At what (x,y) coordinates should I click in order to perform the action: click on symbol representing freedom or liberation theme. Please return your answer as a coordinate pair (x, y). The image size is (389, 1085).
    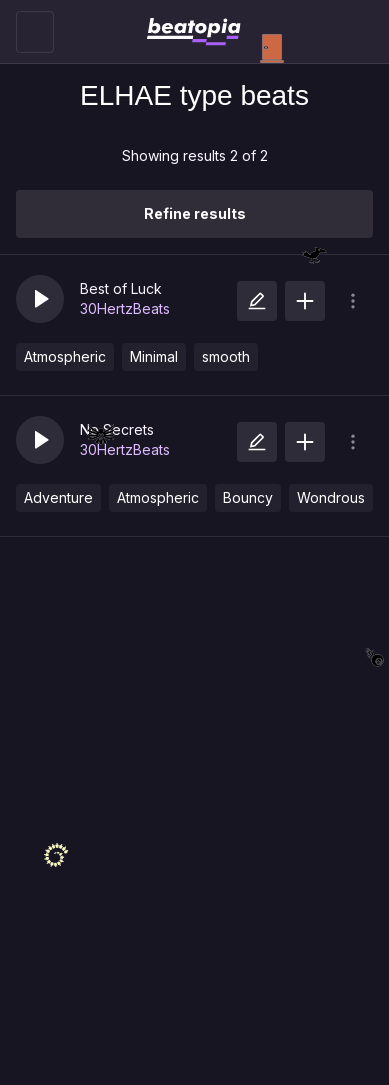
    Looking at the image, I should click on (101, 435).